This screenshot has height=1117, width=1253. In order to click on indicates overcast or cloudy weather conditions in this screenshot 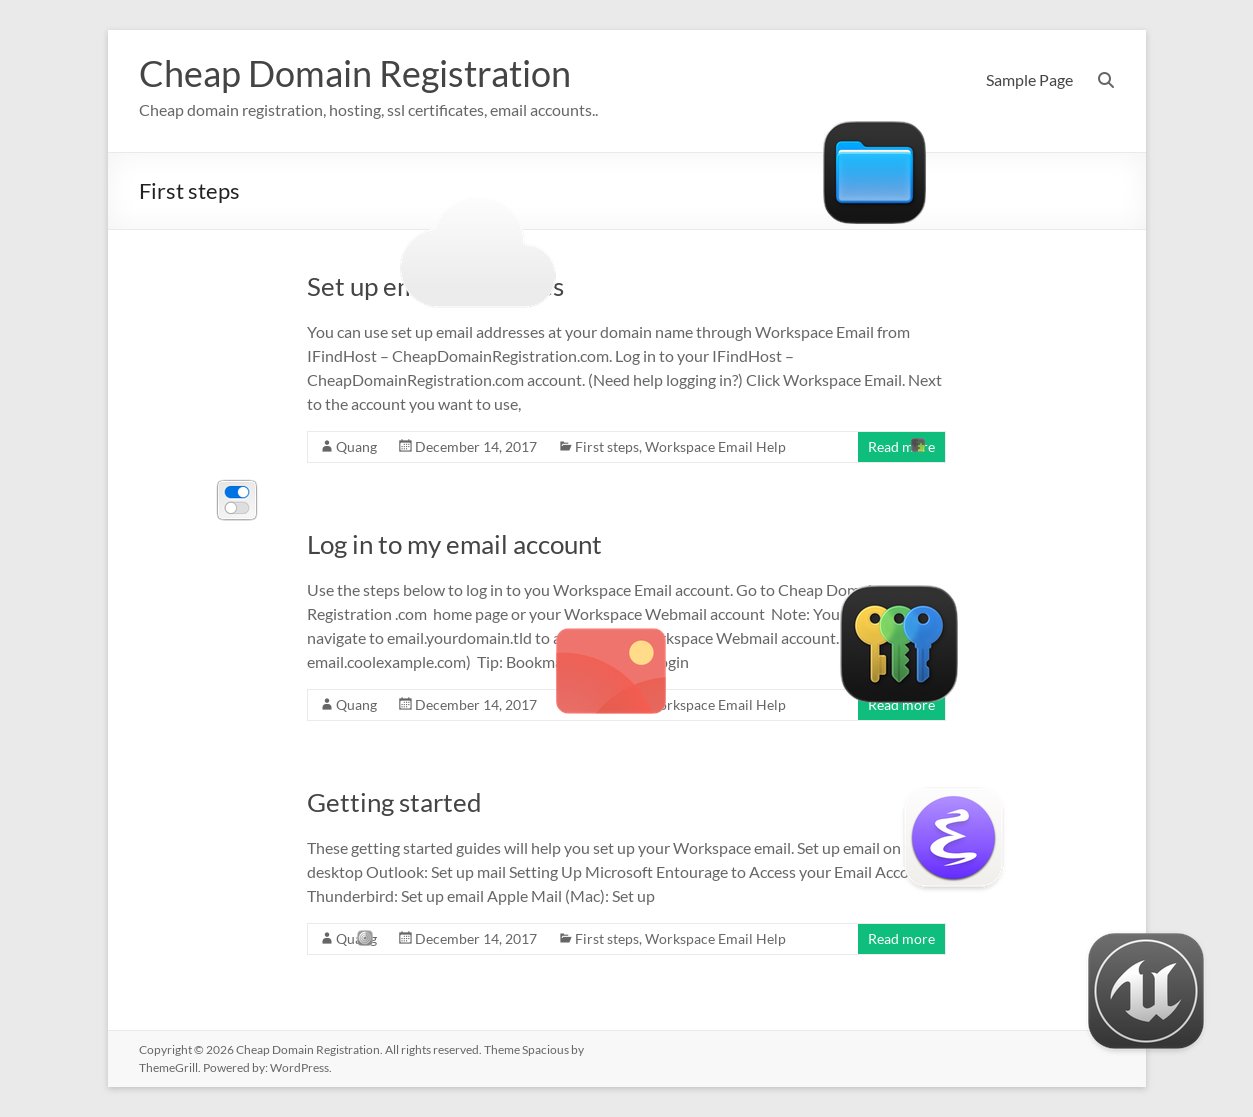, I will do `click(478, 252)`.